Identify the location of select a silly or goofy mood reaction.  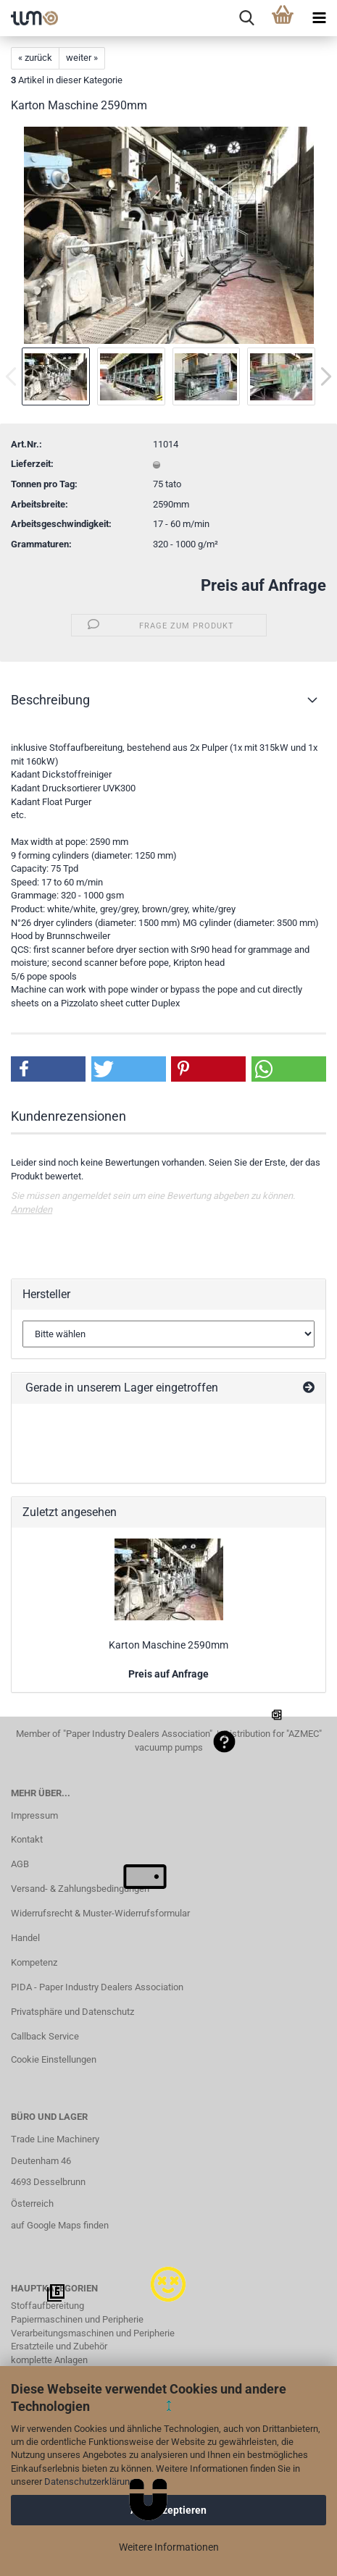
(168, 2284).